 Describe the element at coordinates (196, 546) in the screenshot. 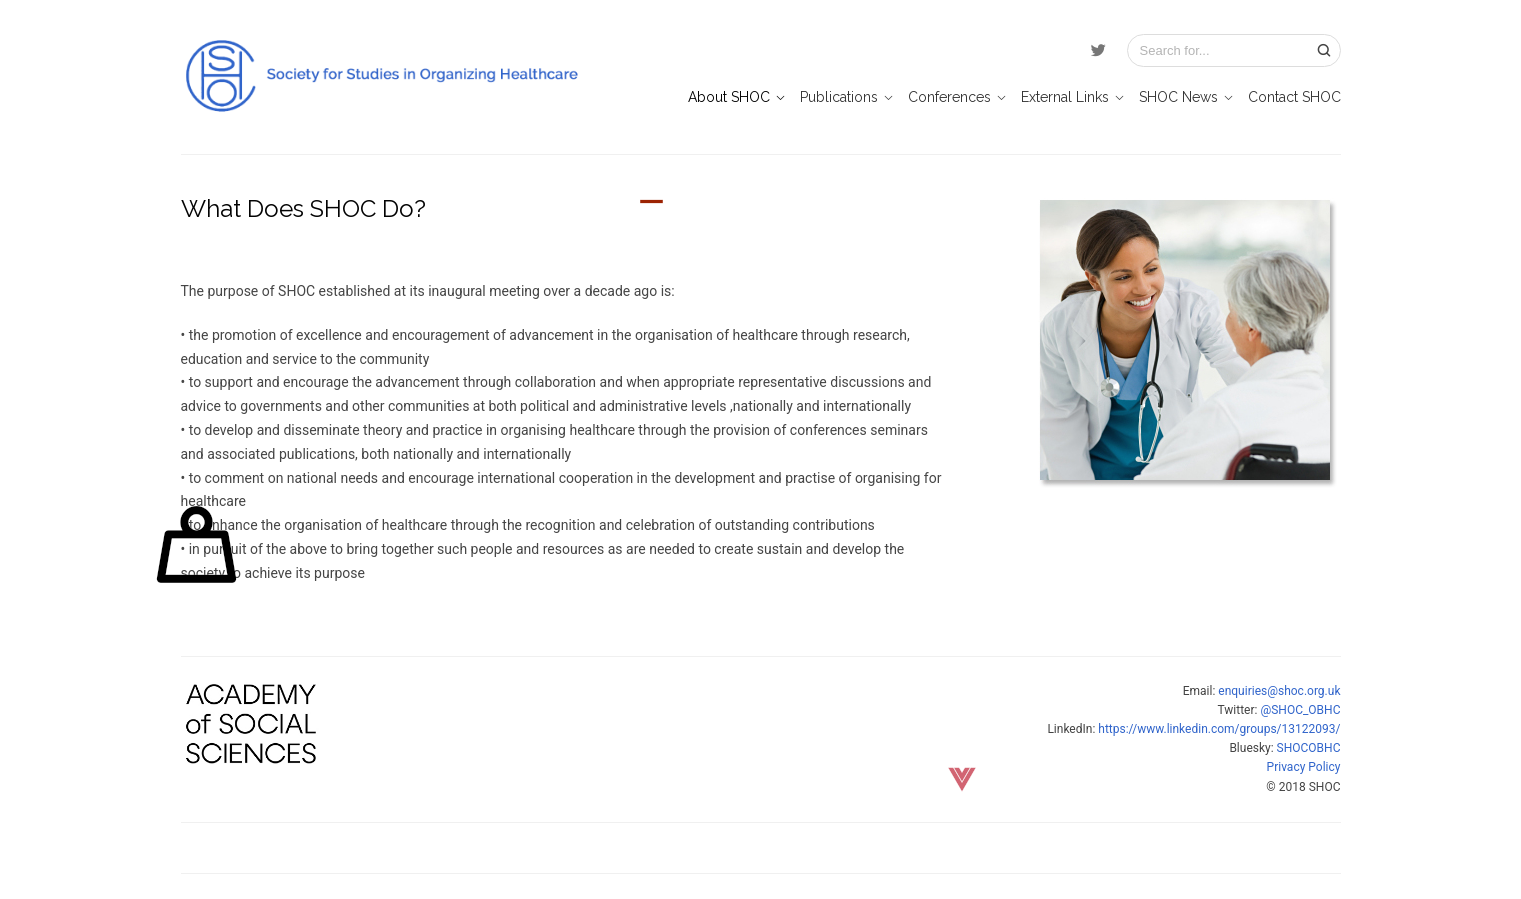

I see `view item weight or mass` at that location.